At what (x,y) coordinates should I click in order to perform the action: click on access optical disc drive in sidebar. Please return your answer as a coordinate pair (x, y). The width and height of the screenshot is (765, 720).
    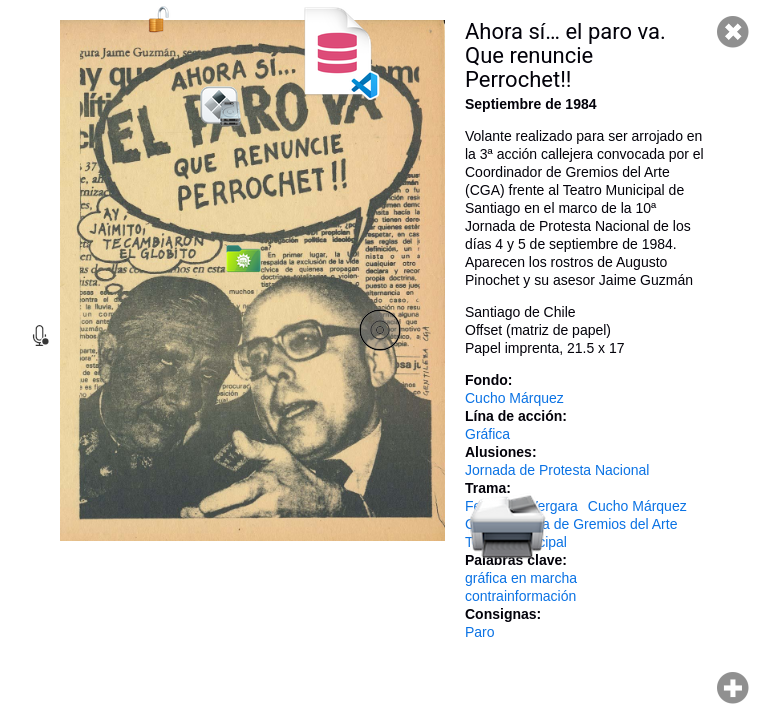
    Looking at the image, I should click on (380, 330).